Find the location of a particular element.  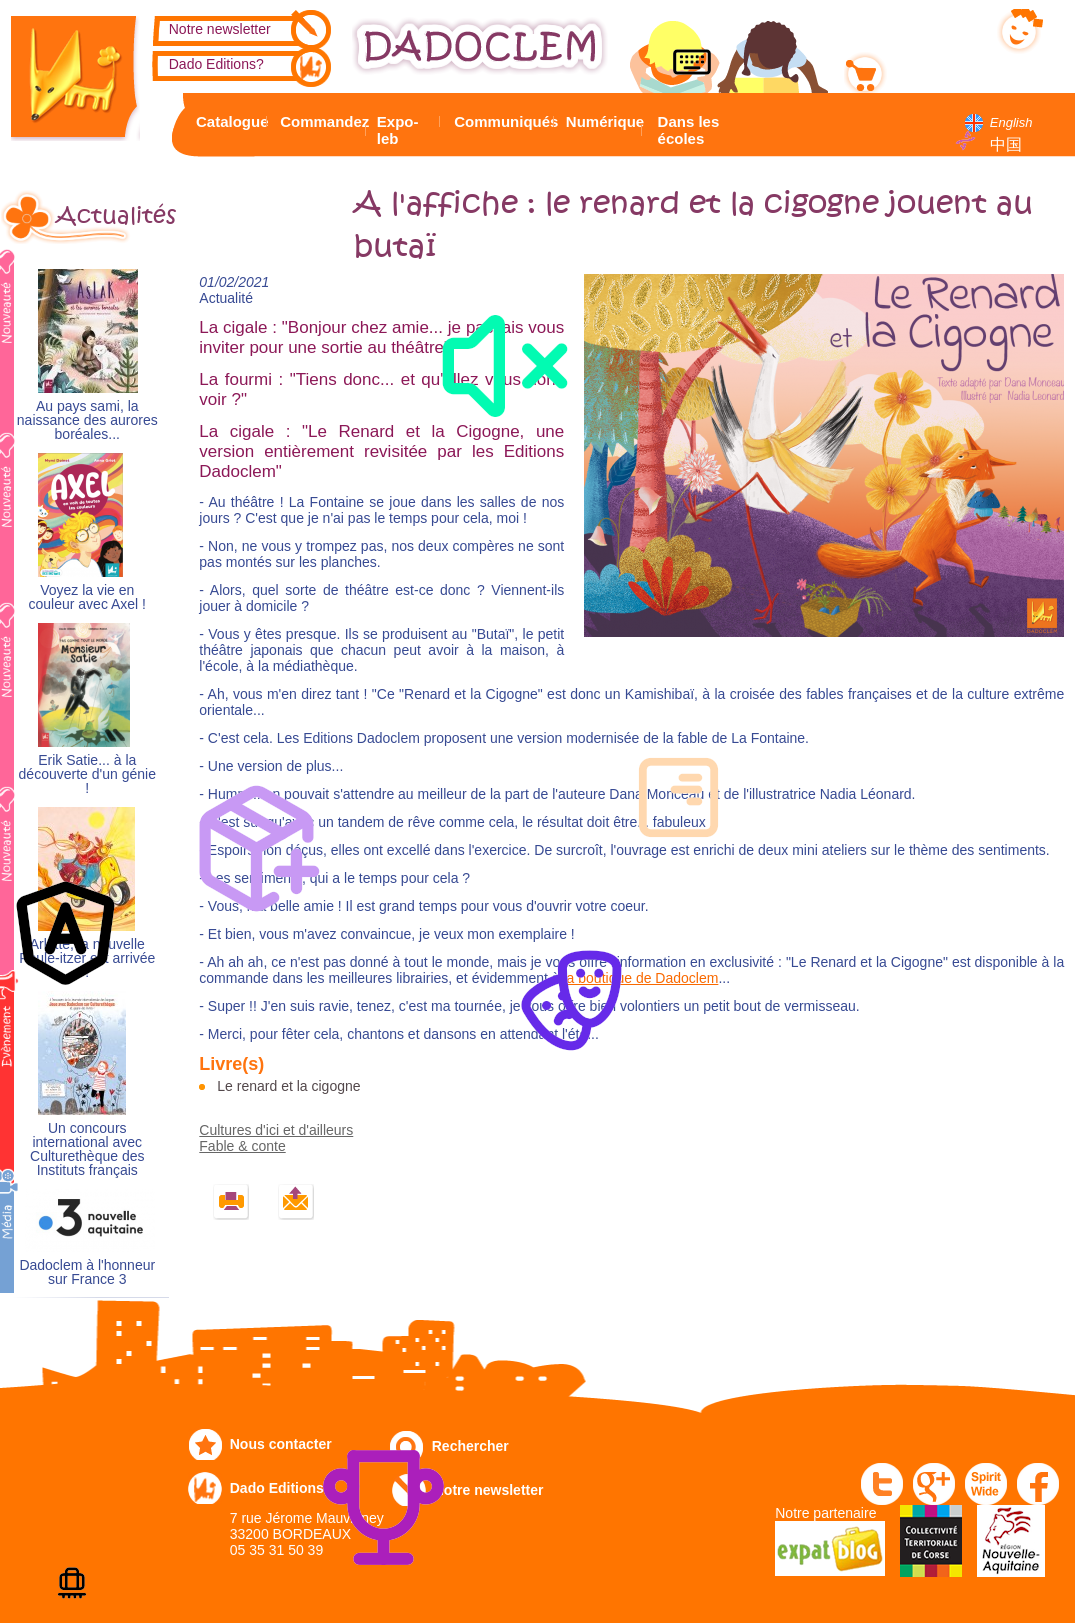

access theater or entertainment content is located at coordinates (571, 1000).